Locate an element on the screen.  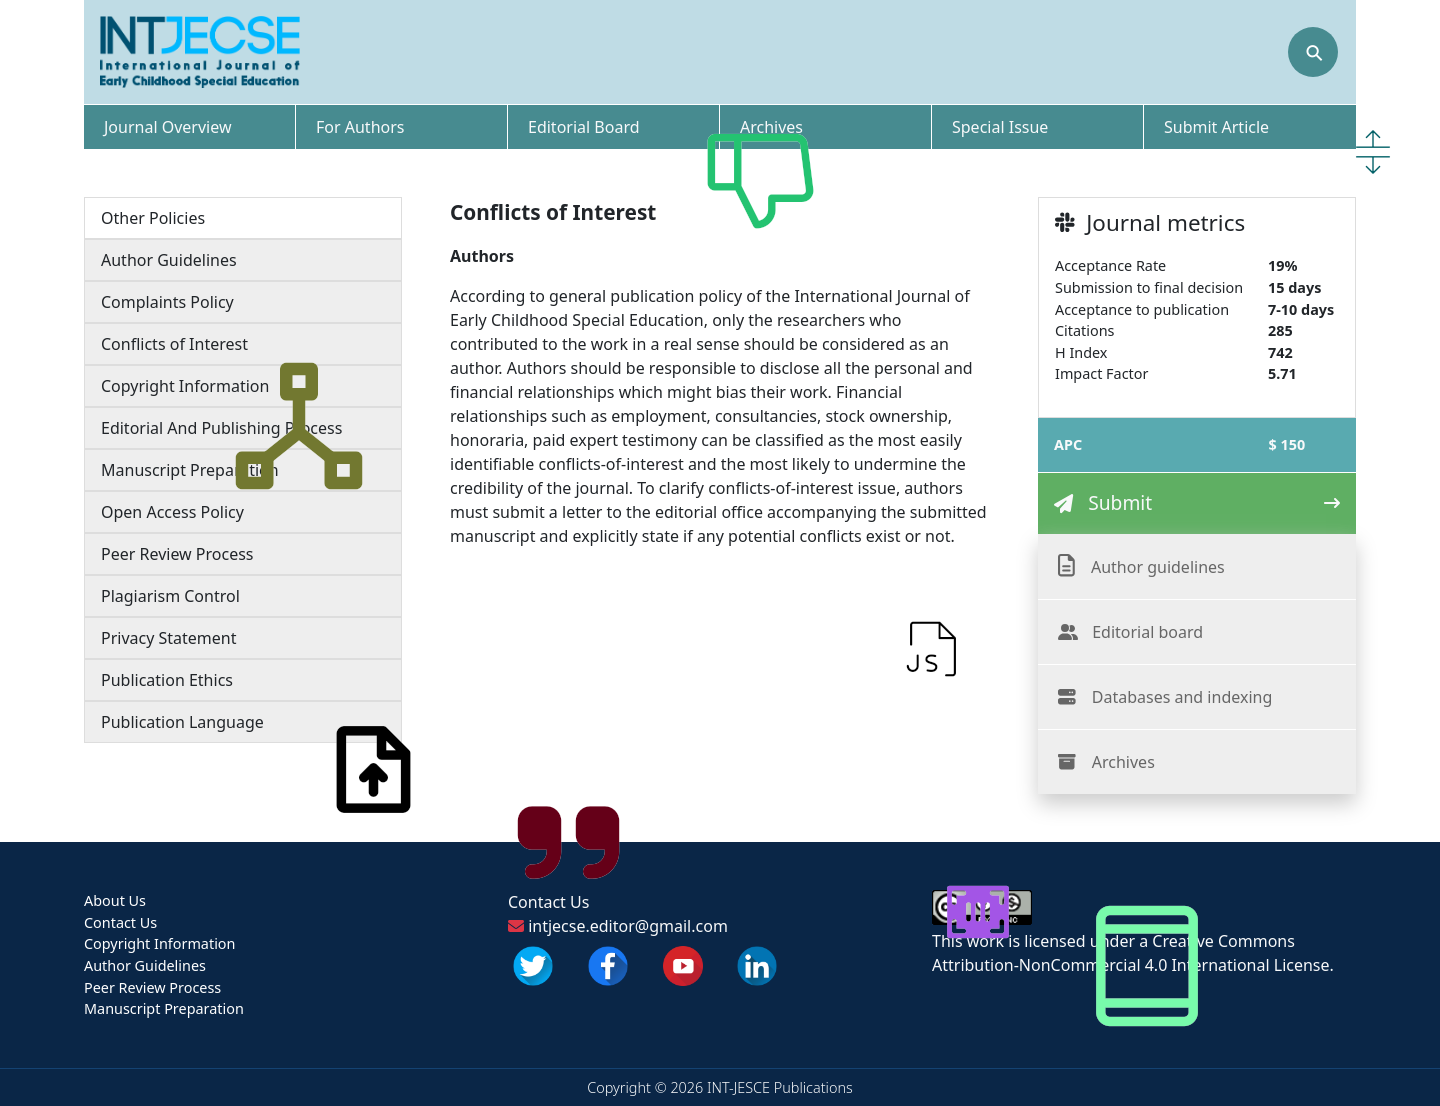
a javascript file in your project is located at coordinates (933, 649).